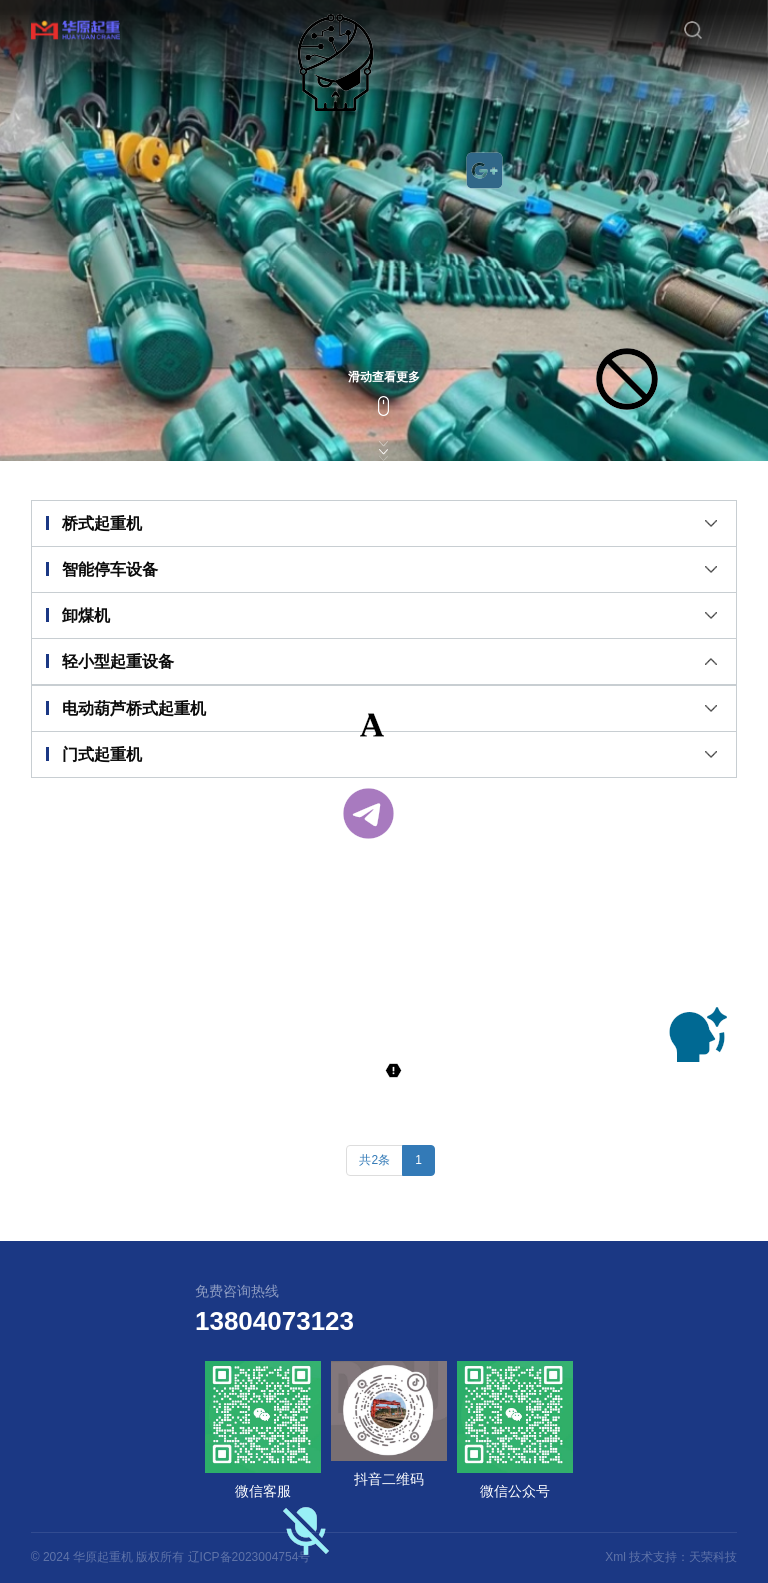 The height and width of the screenshot is (1583, 768). What do you see at coordinates (306, 1531) in the screenshot?
I see `microphone is muted` at bounding box center [306, 1531].